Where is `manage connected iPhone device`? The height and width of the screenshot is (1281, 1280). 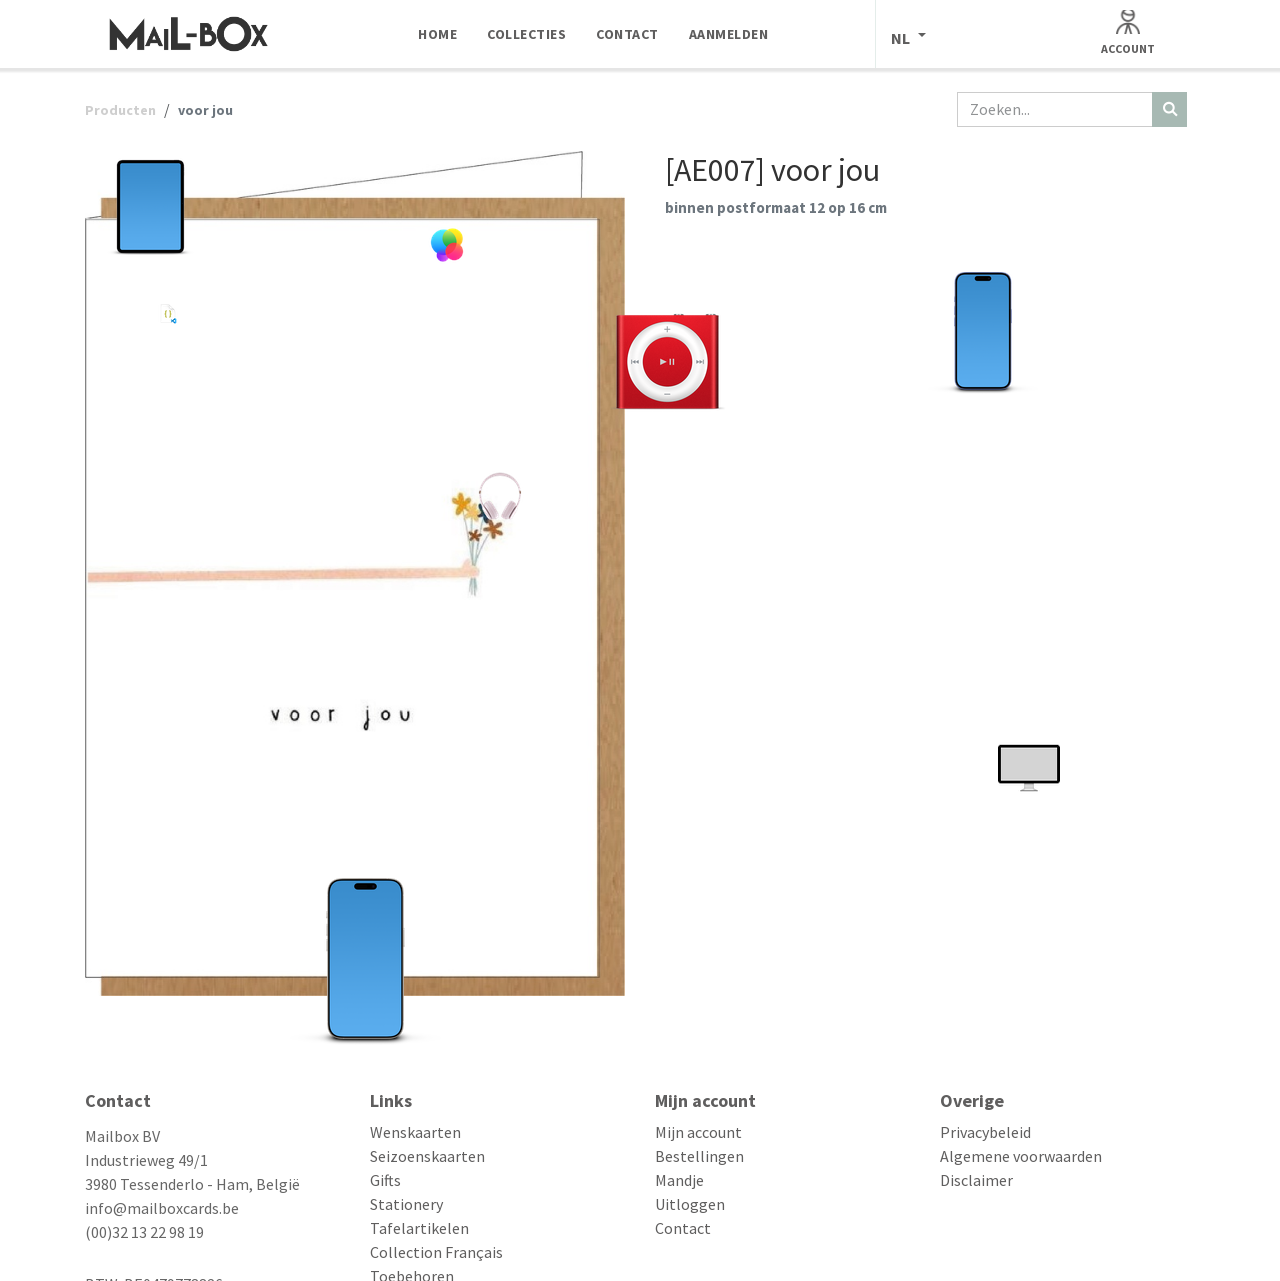
manage connected iPhone device is located at coordinates (365, 961).